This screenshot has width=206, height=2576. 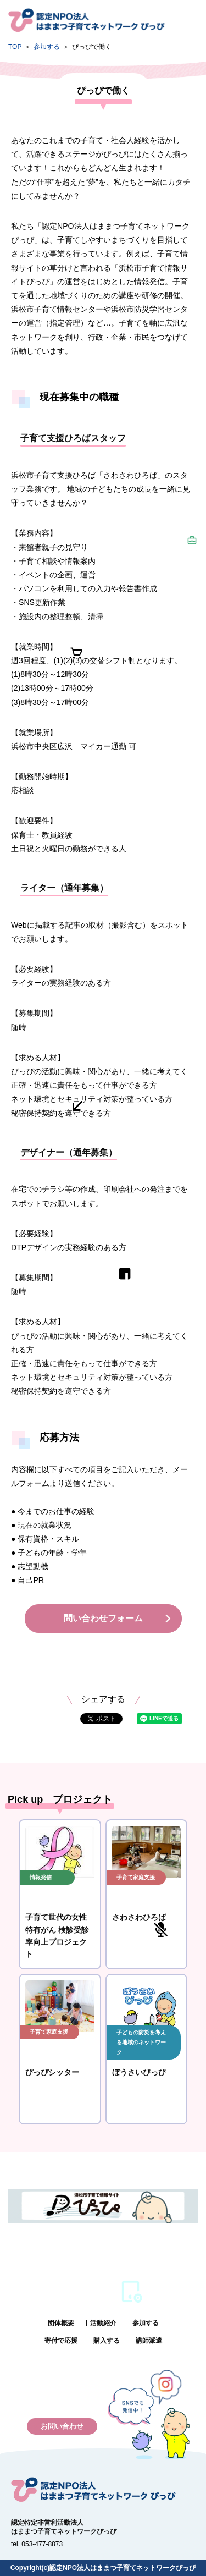 I want to click on npm package manager logo, so click(x=125, y=1274).